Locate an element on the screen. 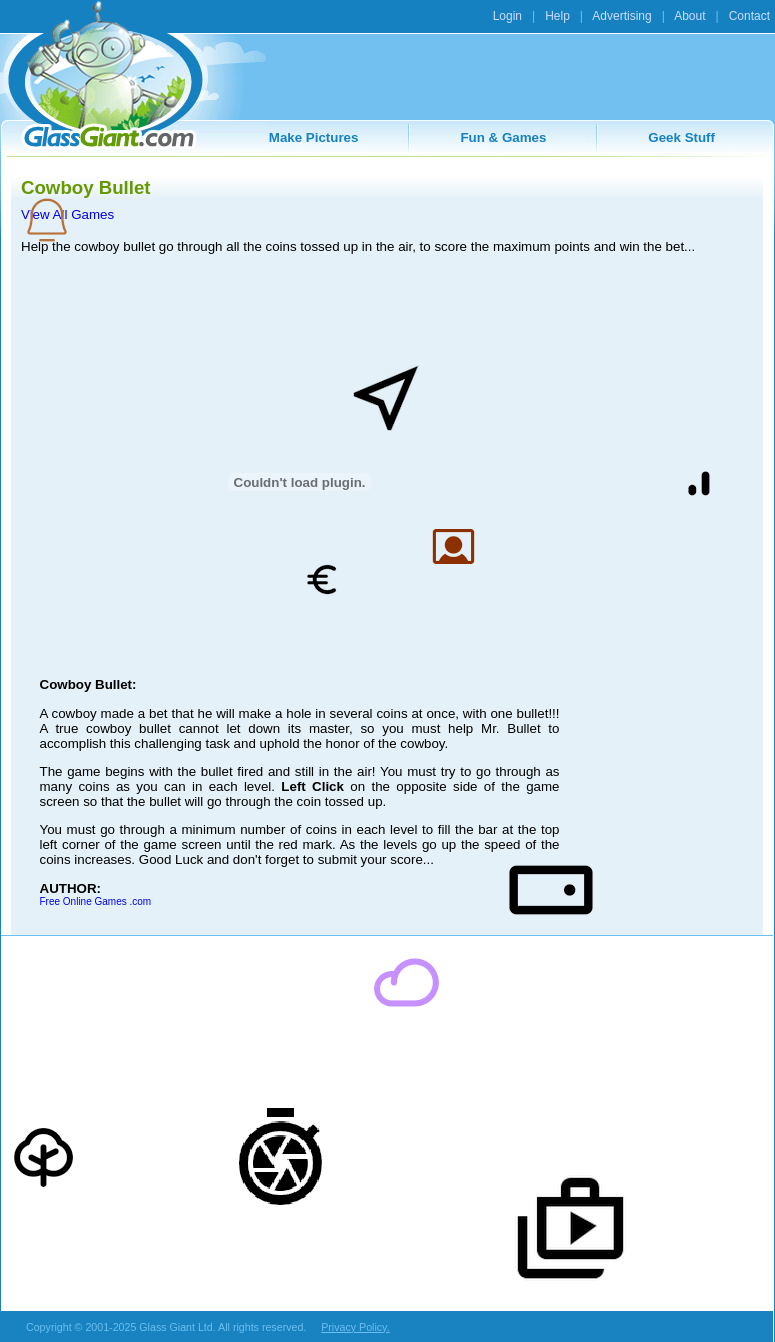 The image size is (775, 1342). view notifications is located at coordinates (47, 220).